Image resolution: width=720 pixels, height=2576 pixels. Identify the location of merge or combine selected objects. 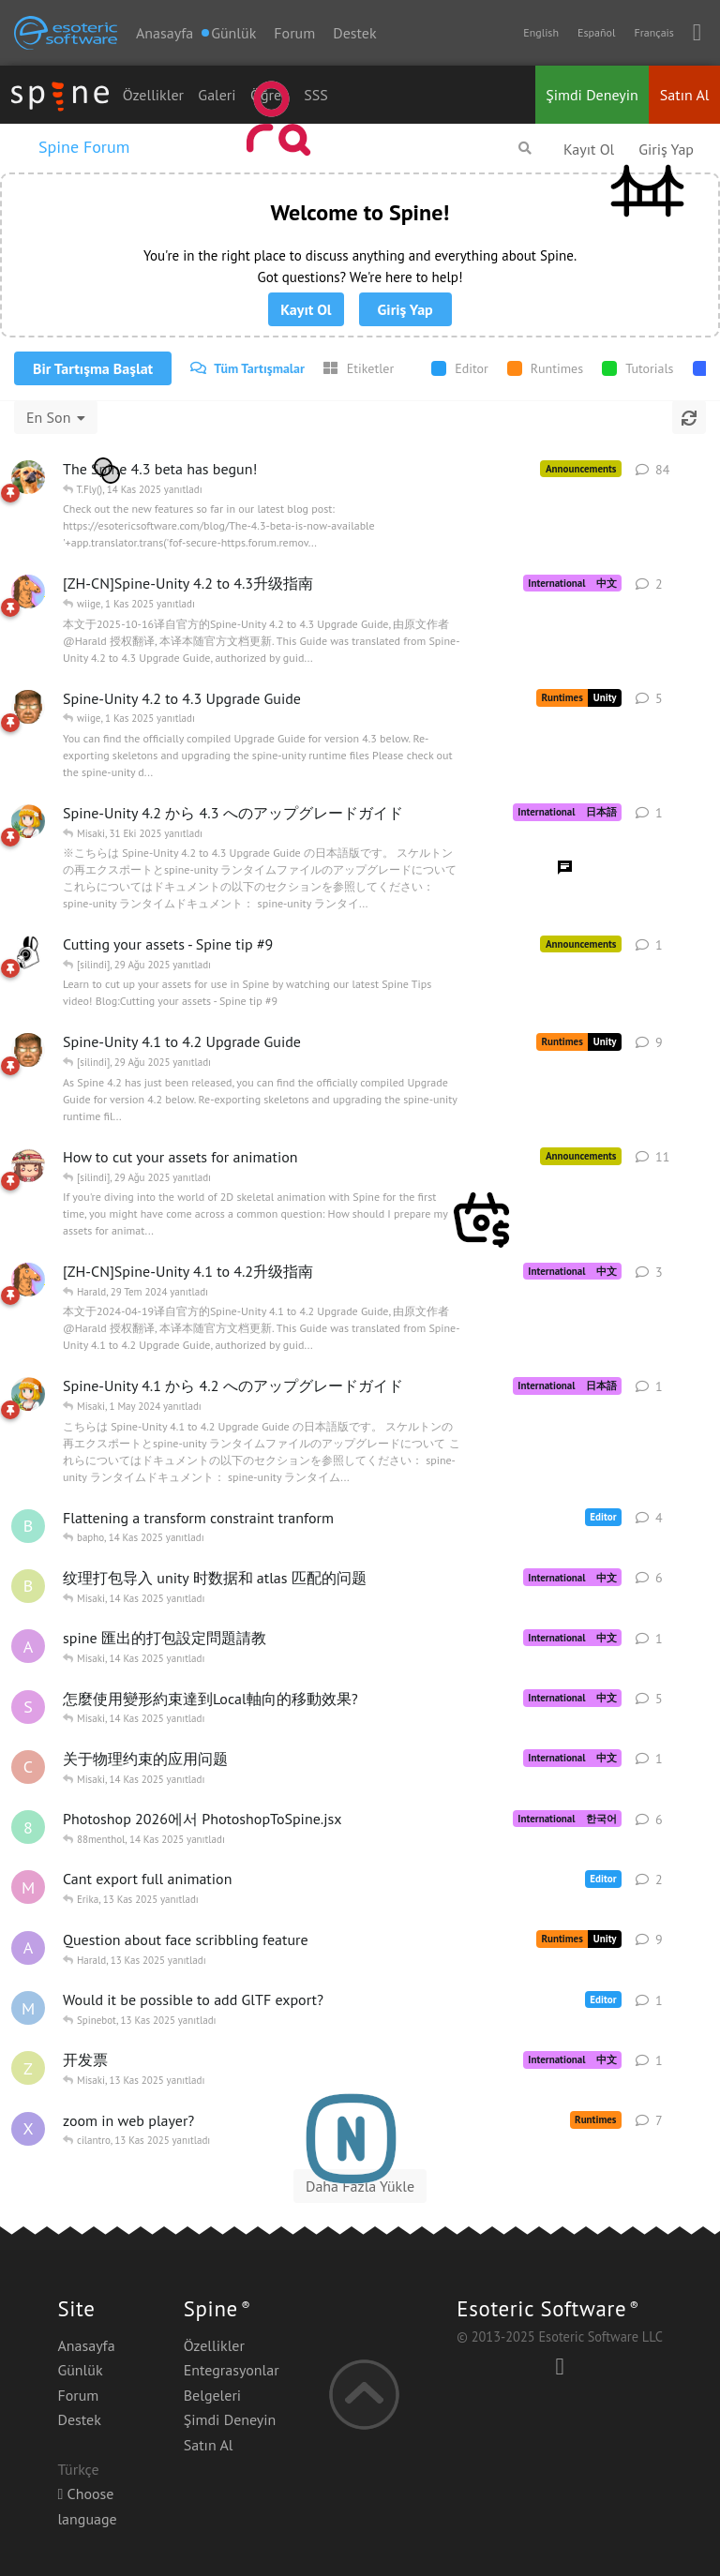
(107, 471).